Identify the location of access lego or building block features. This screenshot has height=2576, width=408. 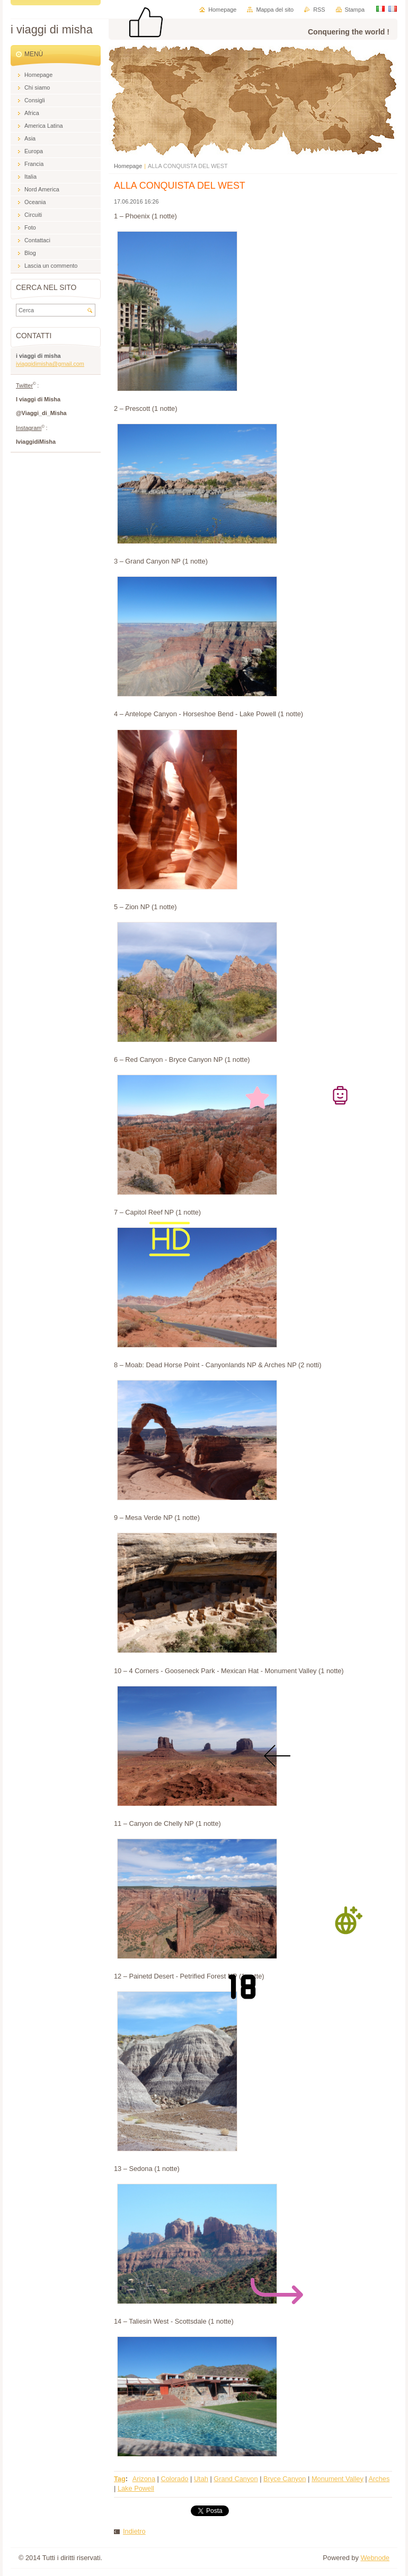
(340, 1095).